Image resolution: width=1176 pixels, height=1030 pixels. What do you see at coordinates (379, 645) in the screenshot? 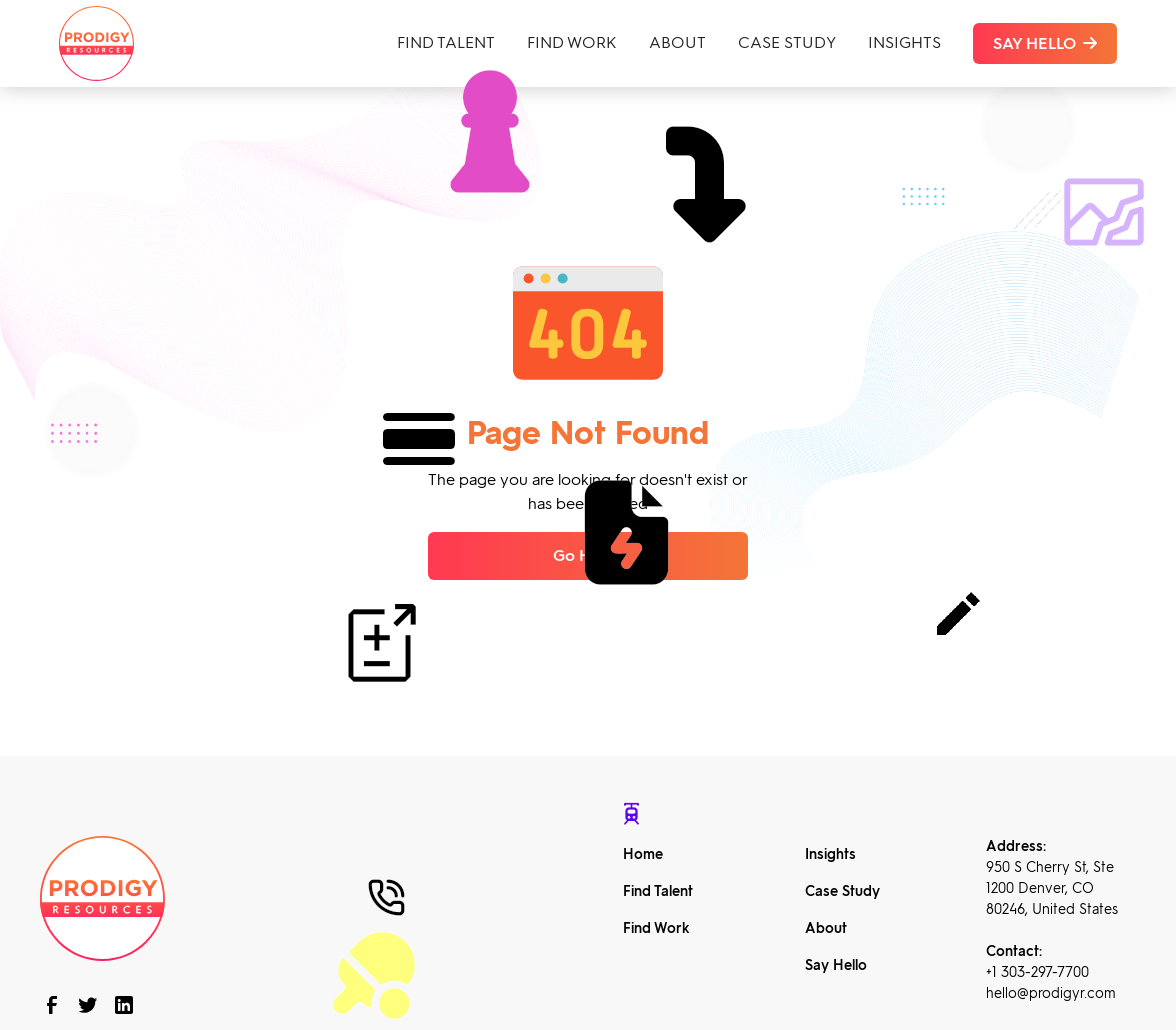
I see `go to active editing session` at bounding box center [379, 645].